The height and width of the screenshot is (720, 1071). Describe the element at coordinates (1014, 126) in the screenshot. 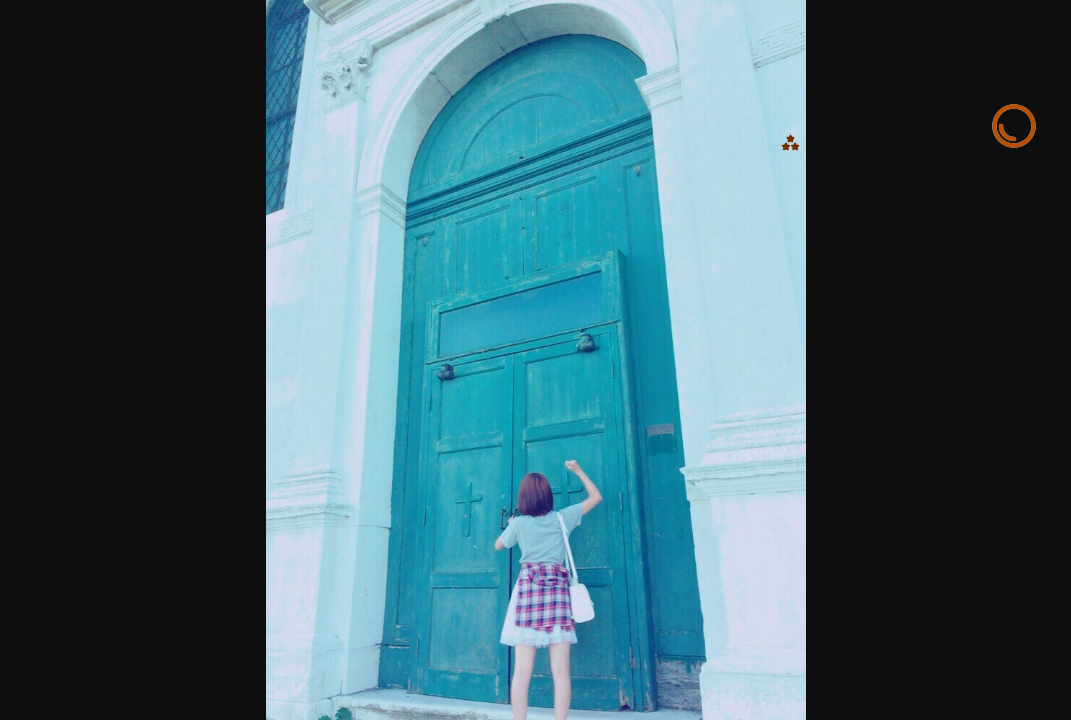

I see `apply inner shadow effect to bottom-left corner` at that location.